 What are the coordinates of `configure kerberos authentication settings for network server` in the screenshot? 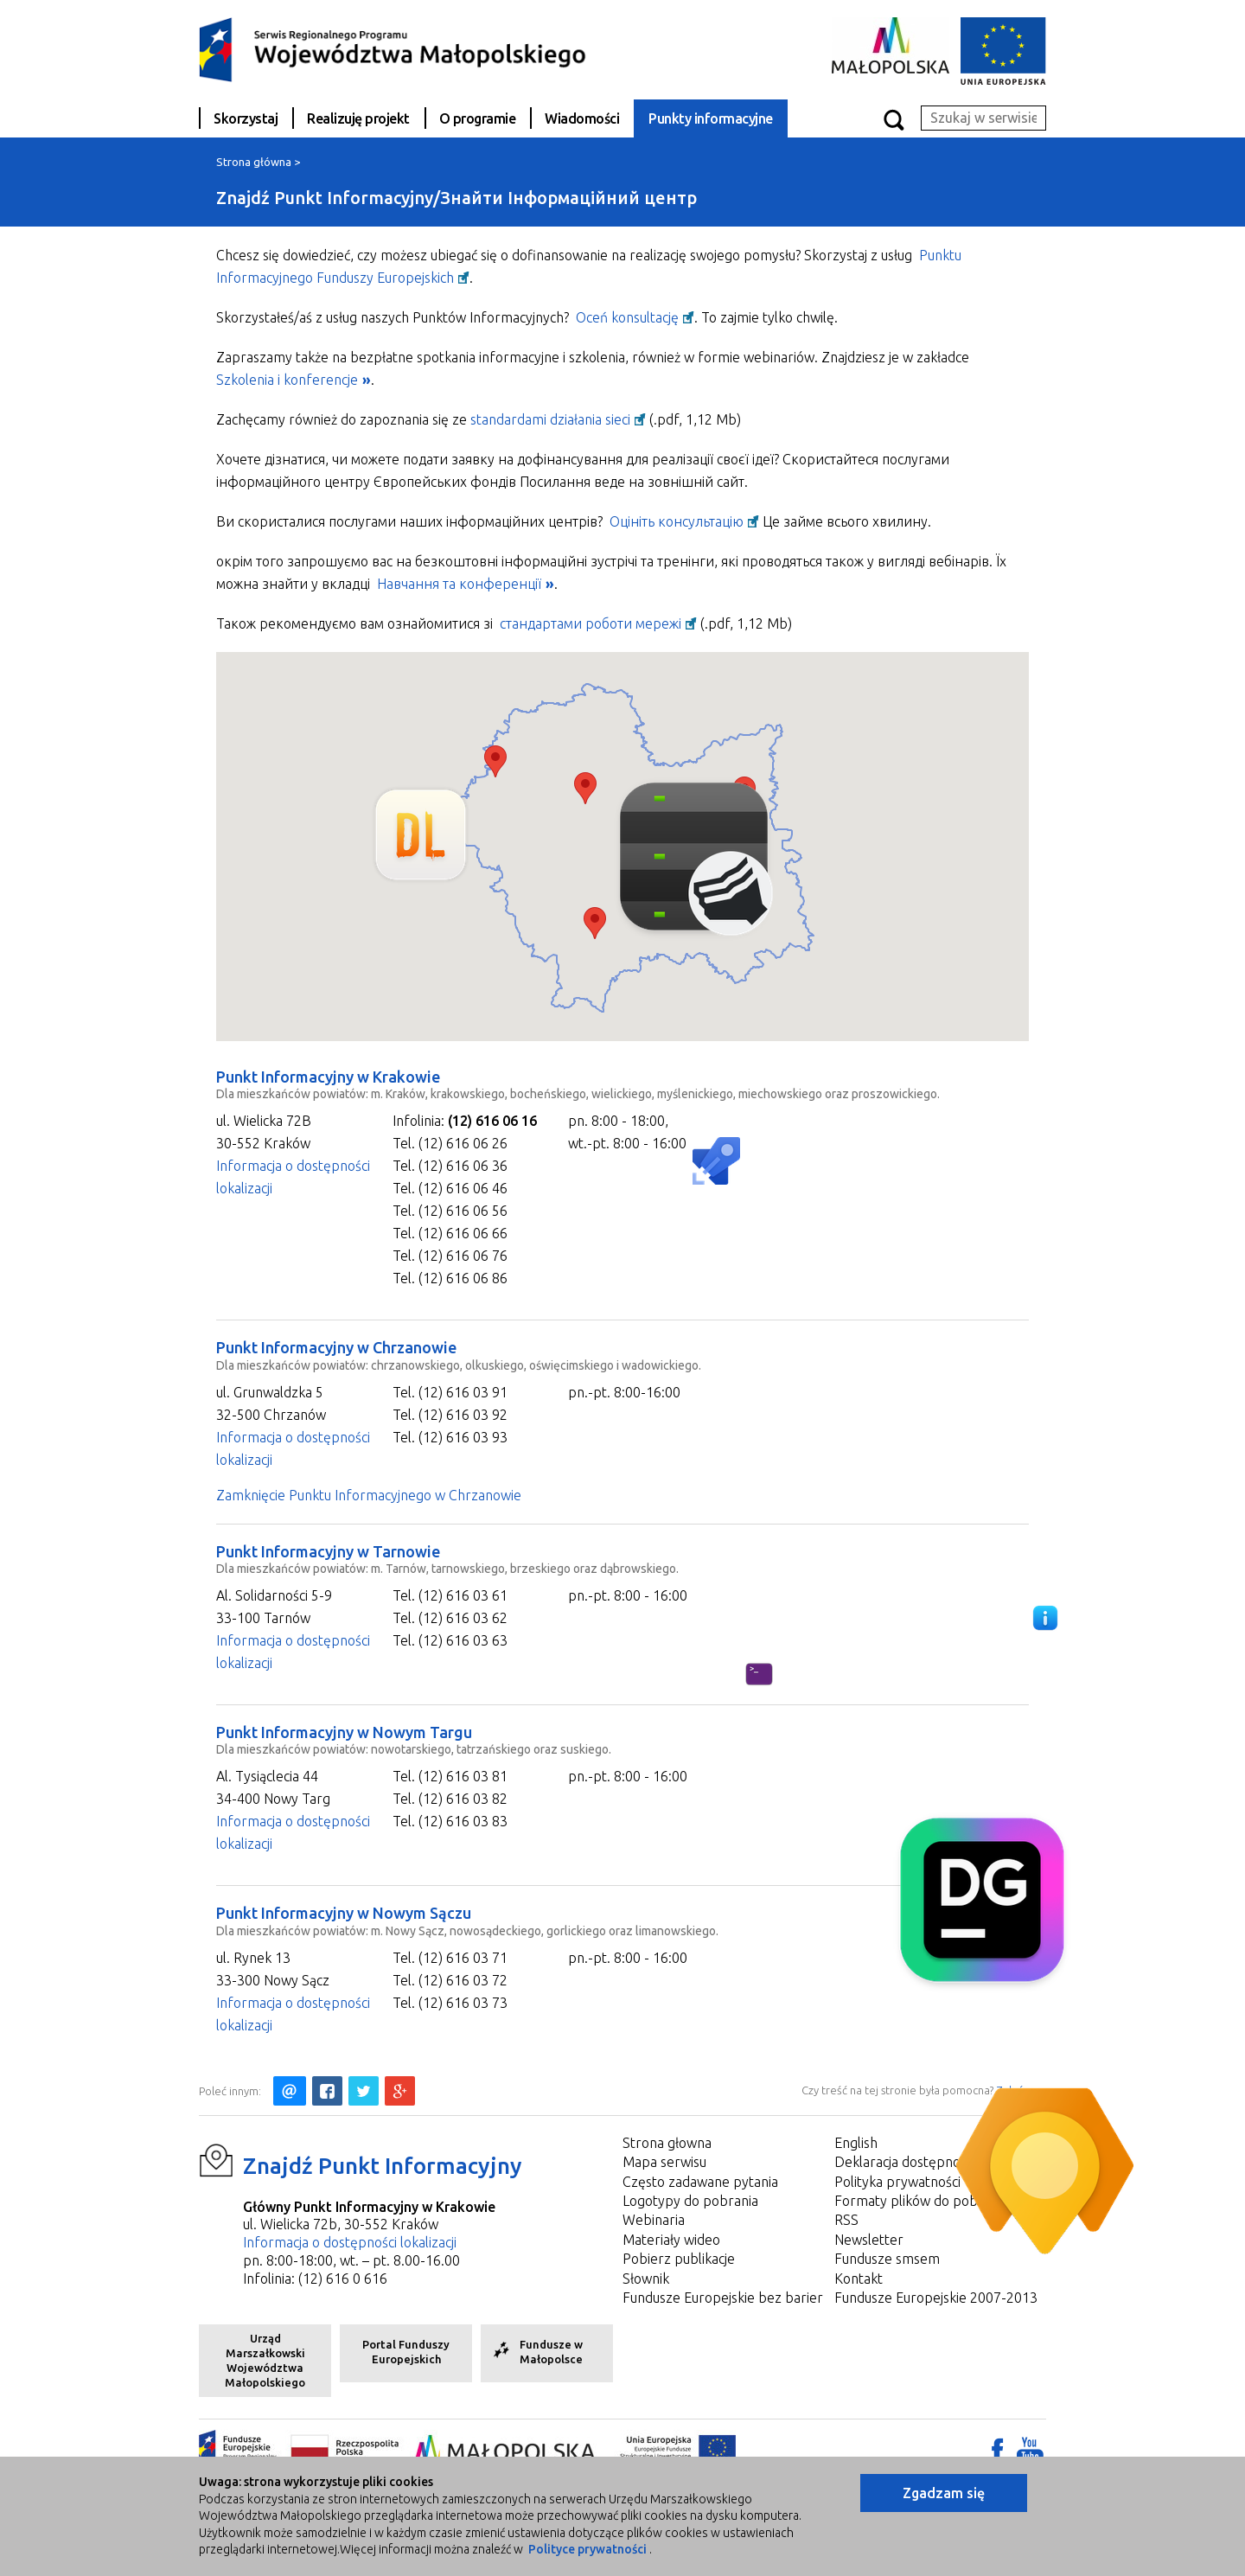 It's located at (693, 856).